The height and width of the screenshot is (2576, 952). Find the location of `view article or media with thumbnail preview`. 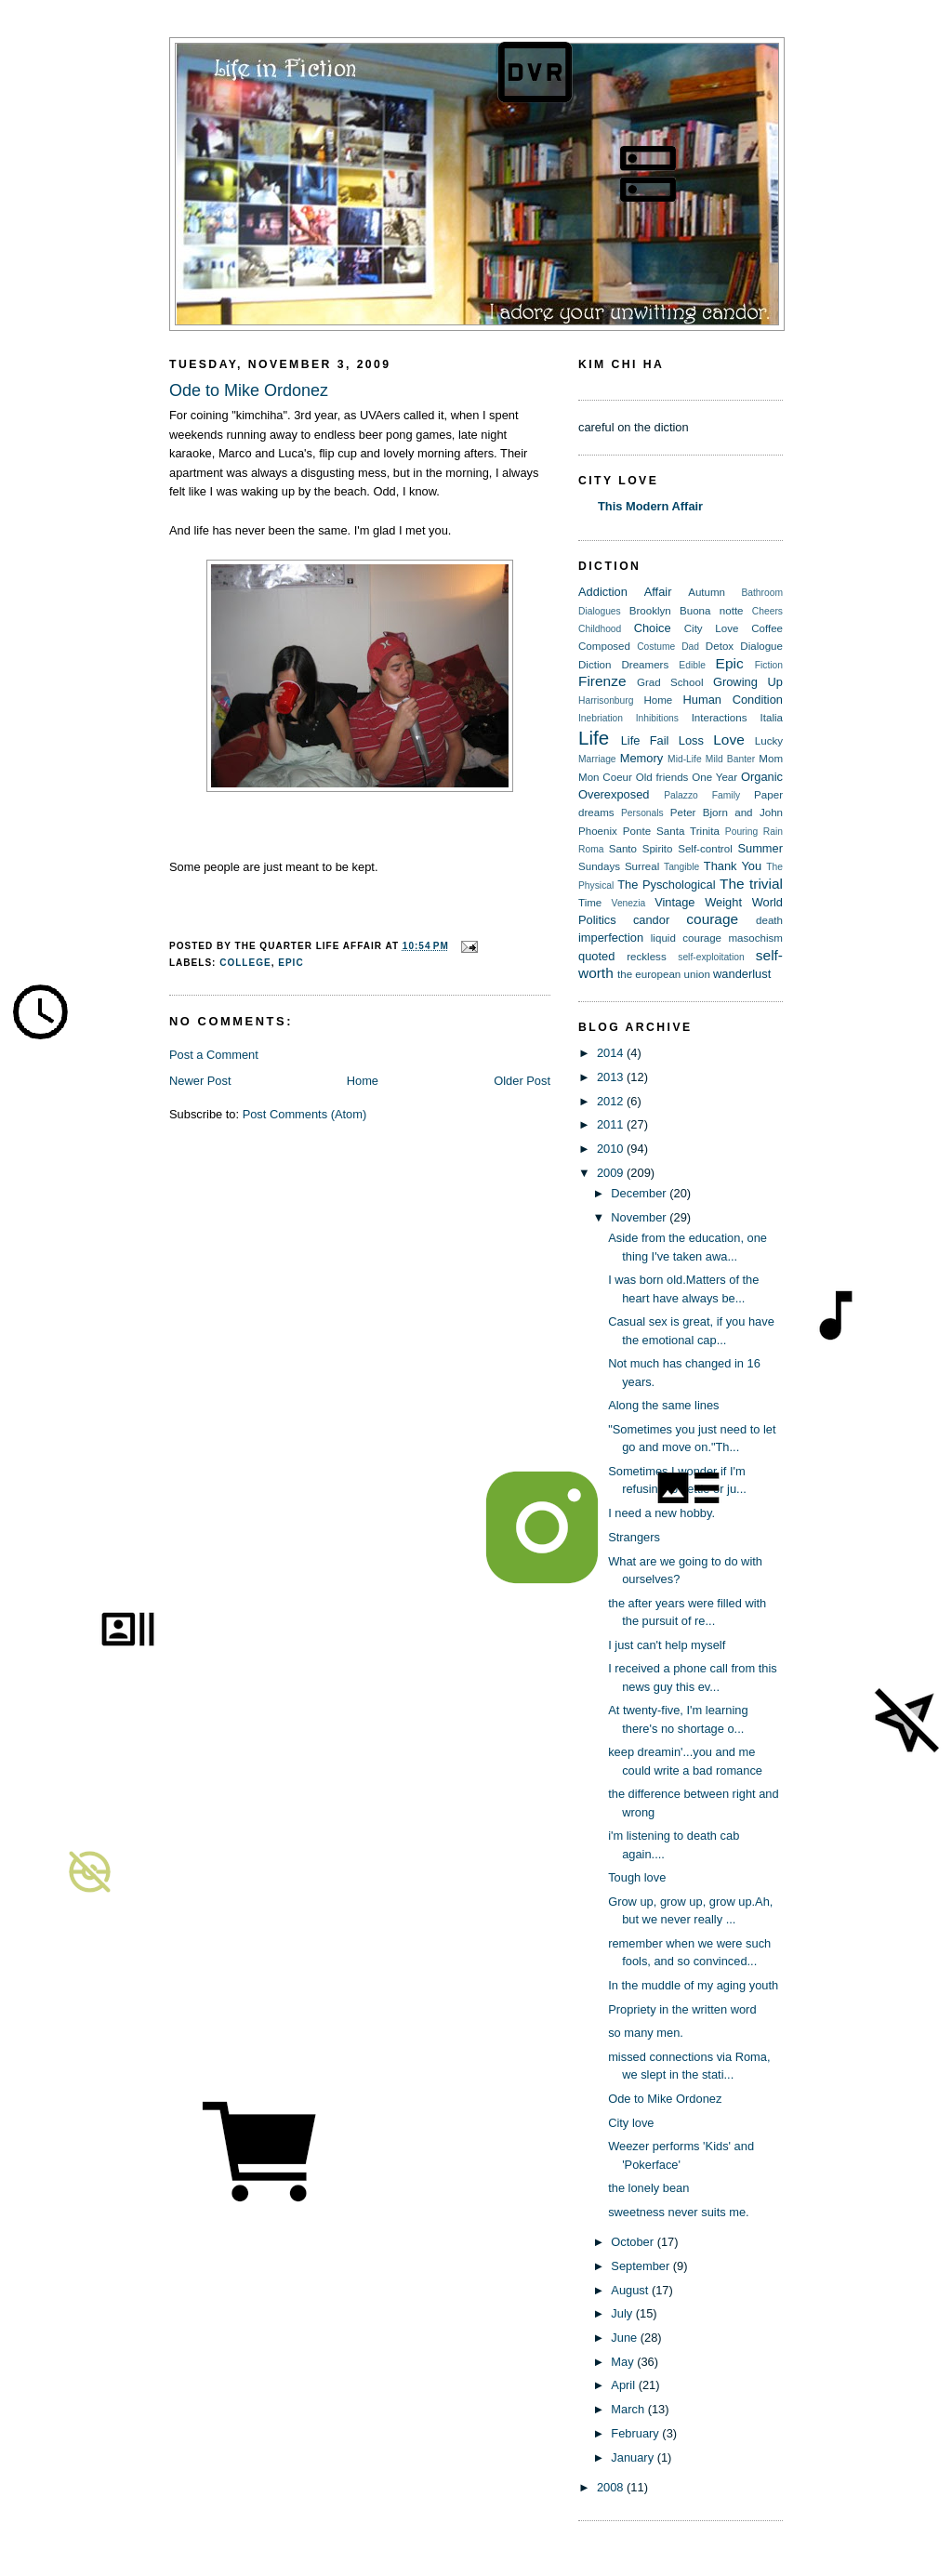

view article or media with thumbnail preview is located at coordinates (688, 1487).